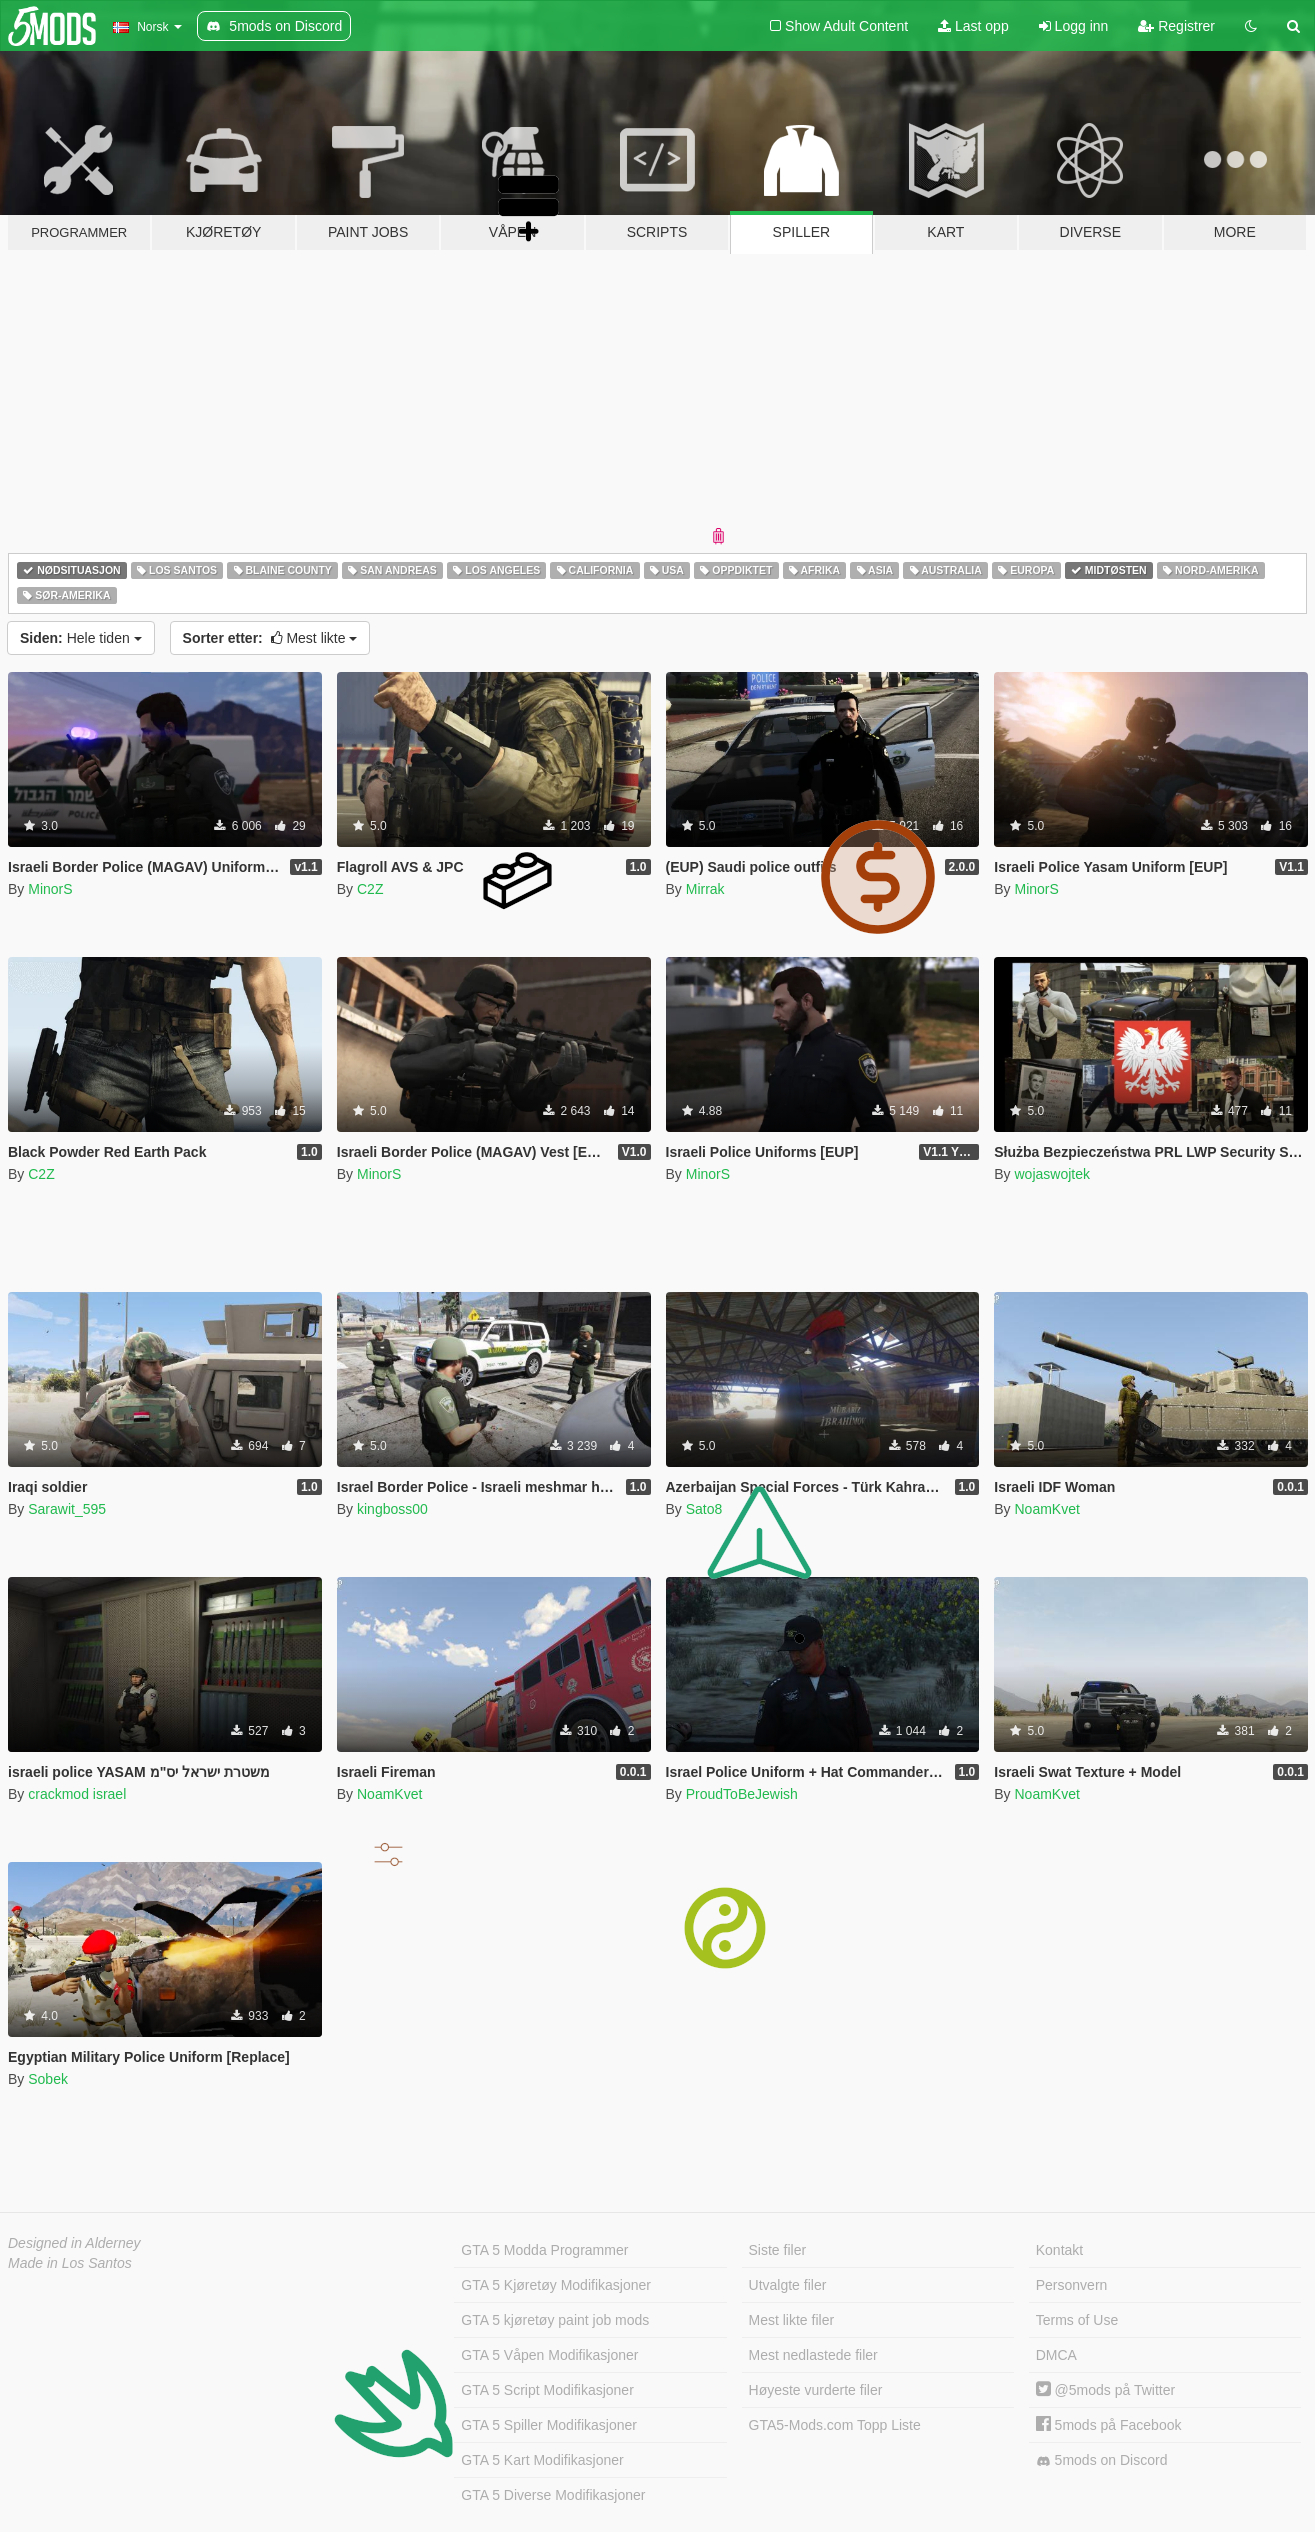 This screenshot has height=2532, width=1315. I want to click on indicates an unread notification or new item, so click(799, 1638).